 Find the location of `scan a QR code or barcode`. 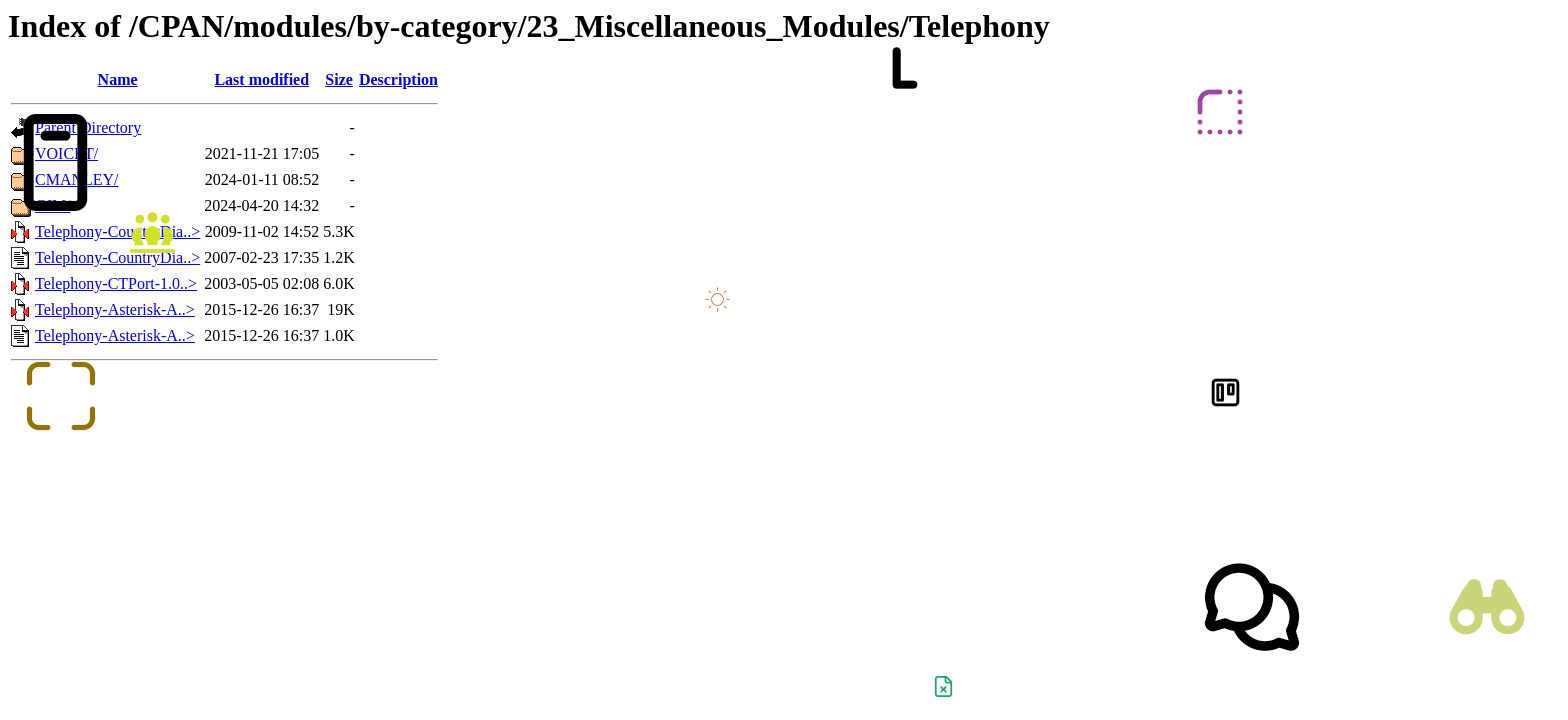

scan a QR code or barcode is located at coordinates (61, 396).